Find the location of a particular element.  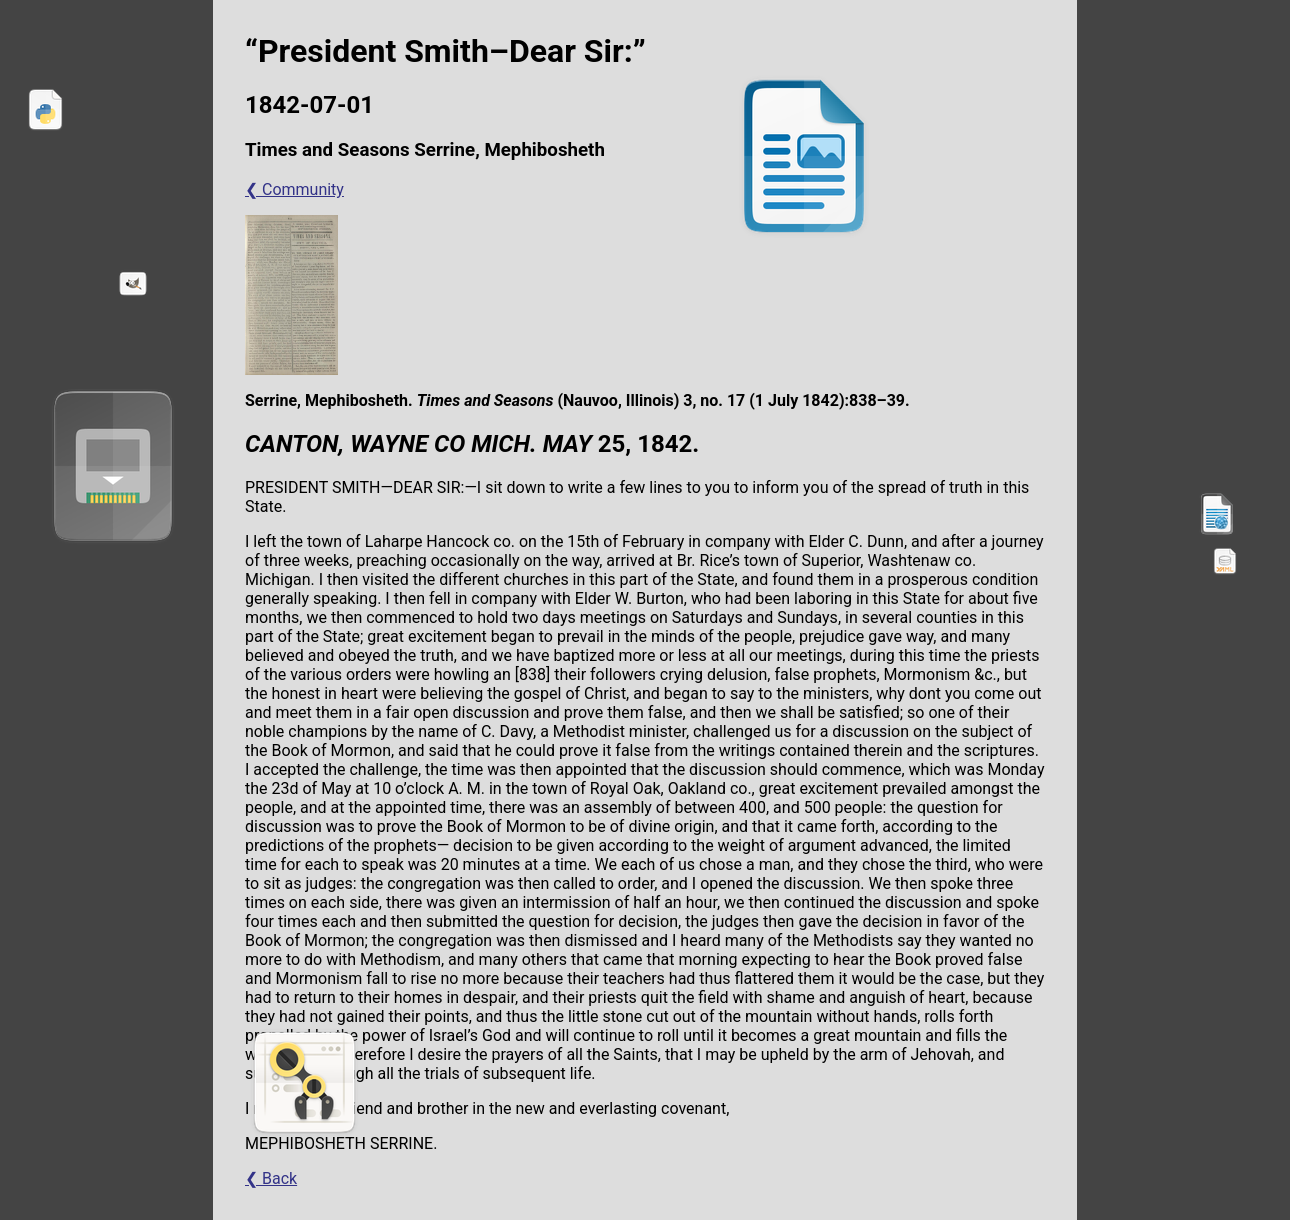

open a libreoffice web document is located at coordinates (1217, 514).